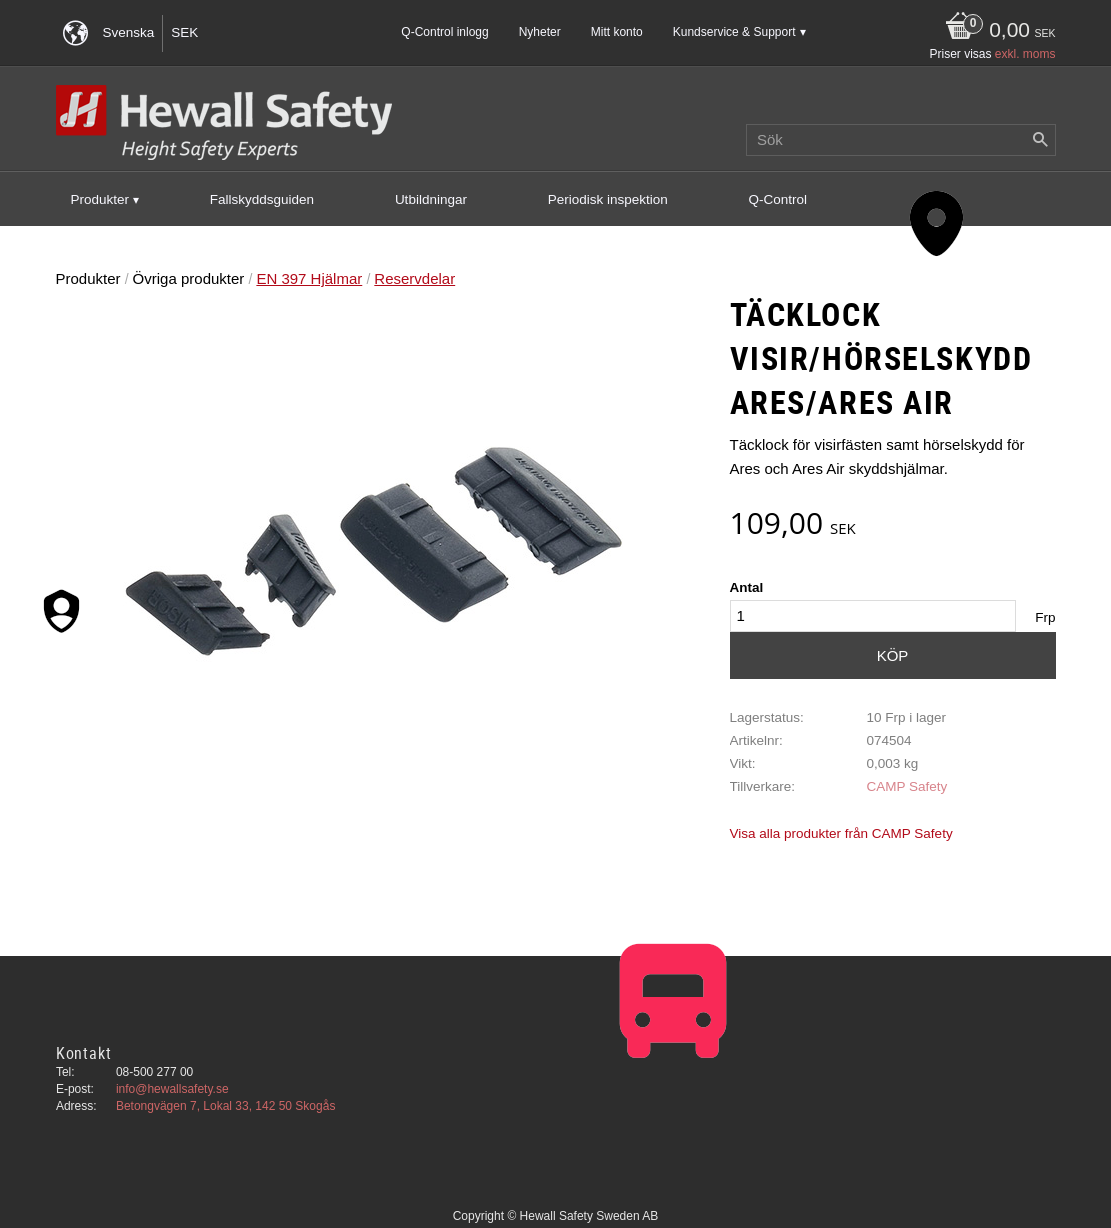 The width and height of the screenshot is (1111, 1228). Describe the element at coordinates (936, 223) in the screenshot. I see `view or share your current location` at that location.